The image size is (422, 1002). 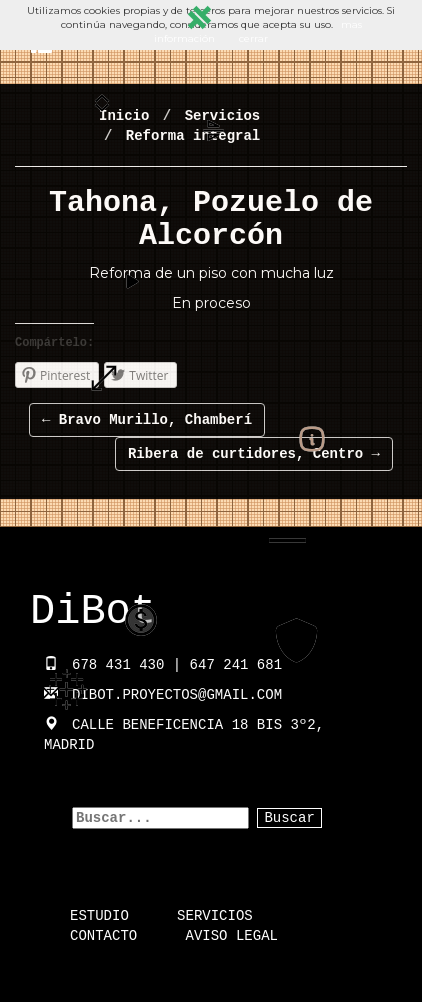 What do you see at coordinates (312, 439) in the screenshot?
I see `view more information or details` at bounding box center [312, 439].